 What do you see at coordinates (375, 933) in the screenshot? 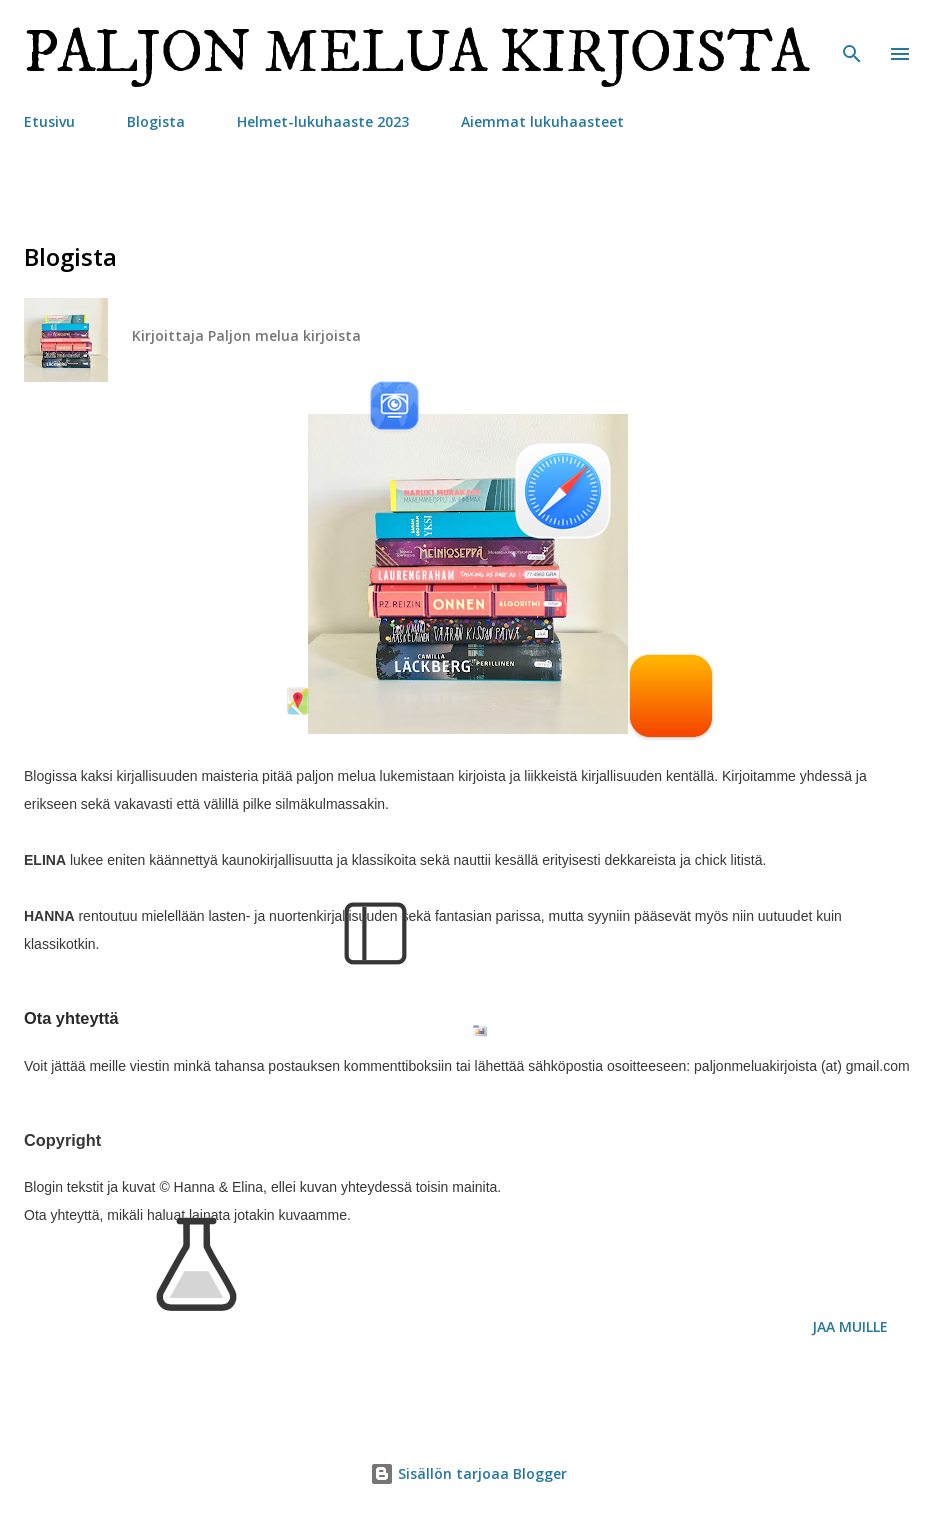
I see `toggle sidebar panel visibility` at bounding box center [375, 933].